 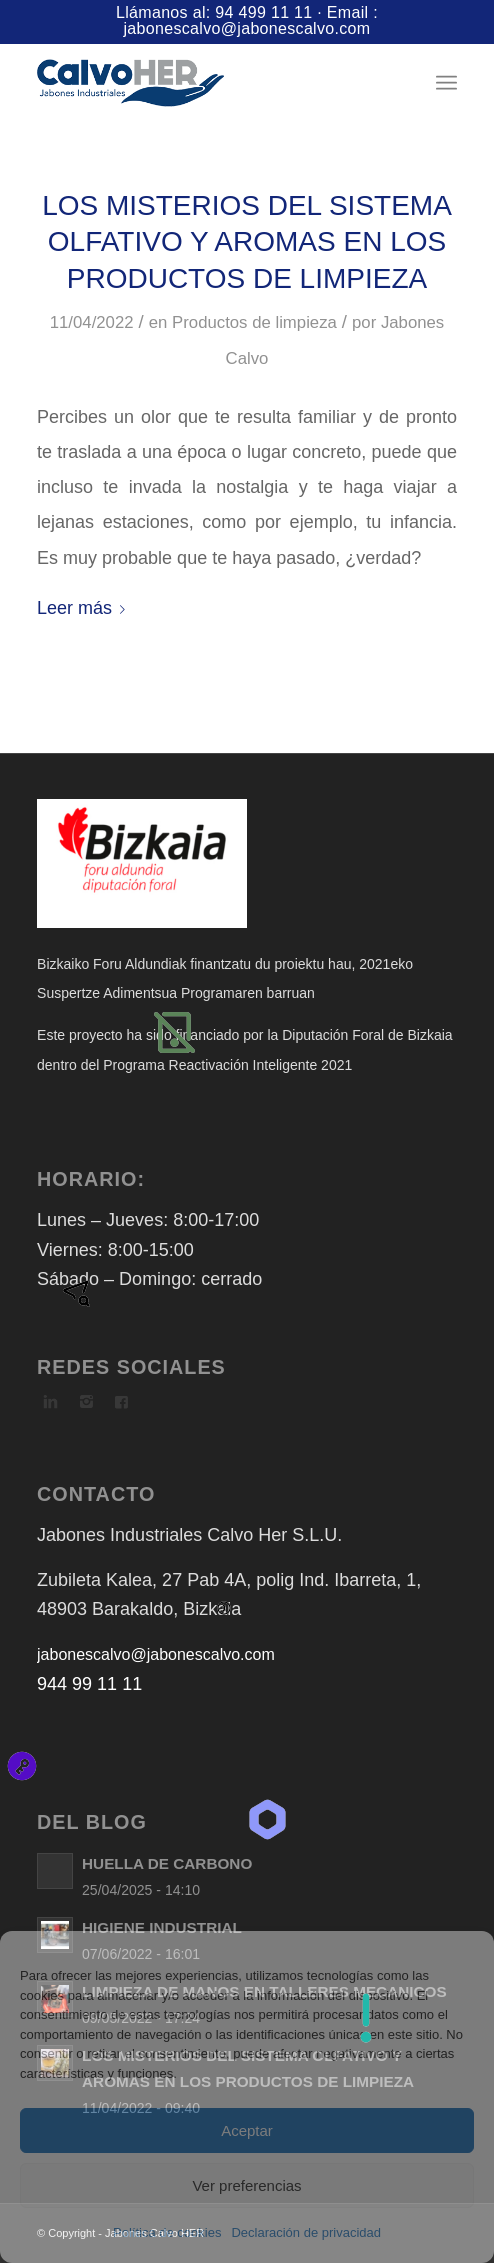 I want to click on indicates a warning or alert requiring attention, so click(x=366, y=2018).